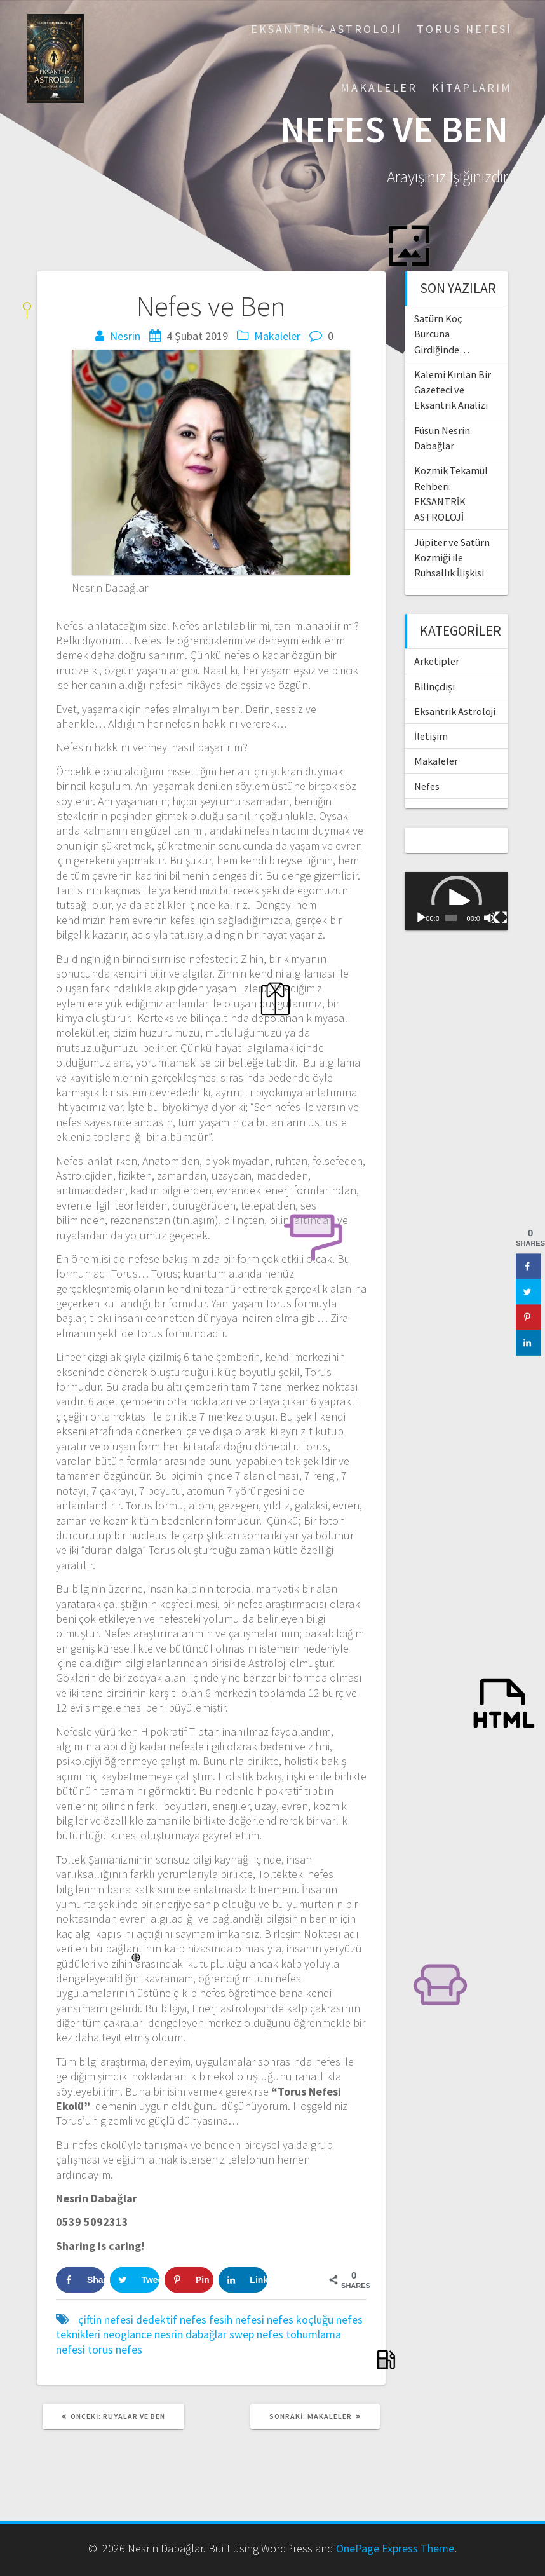  I want to click on change or set wallpaper, so click(409, 245).